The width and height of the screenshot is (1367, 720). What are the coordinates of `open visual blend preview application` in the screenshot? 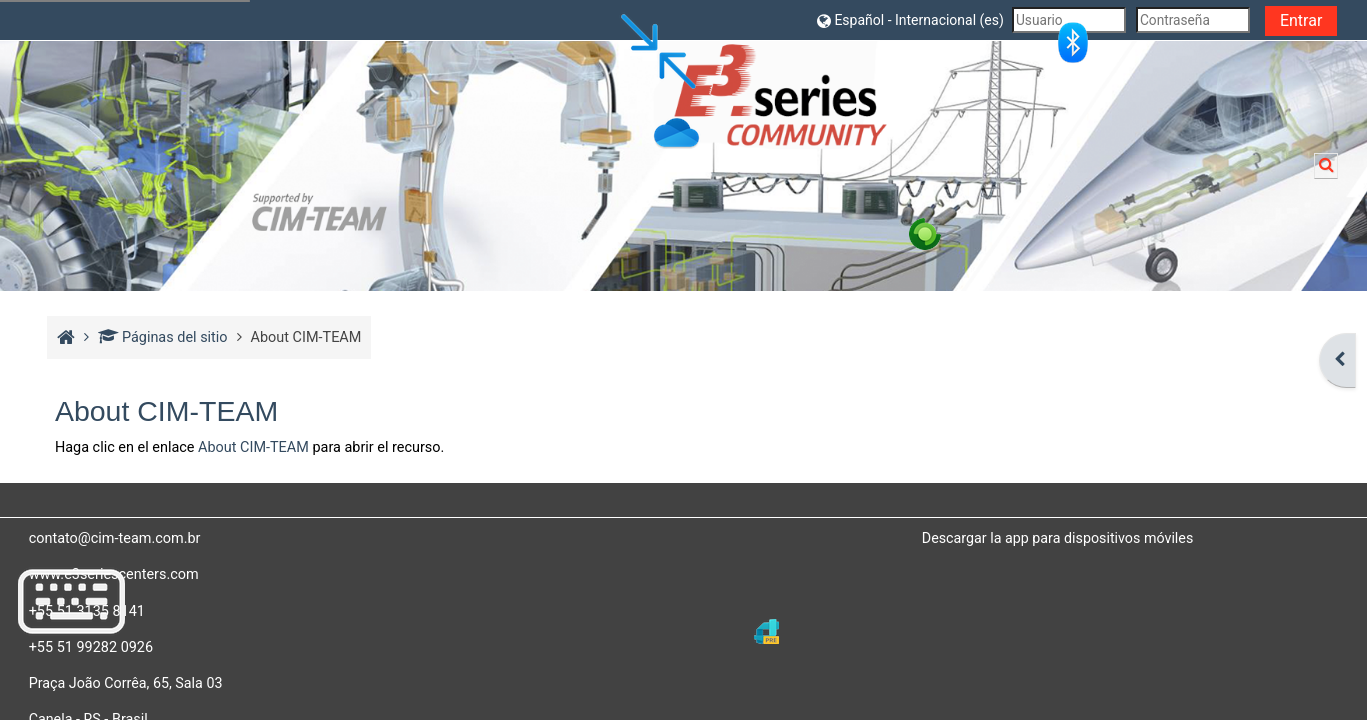 It's located at (766, 631).